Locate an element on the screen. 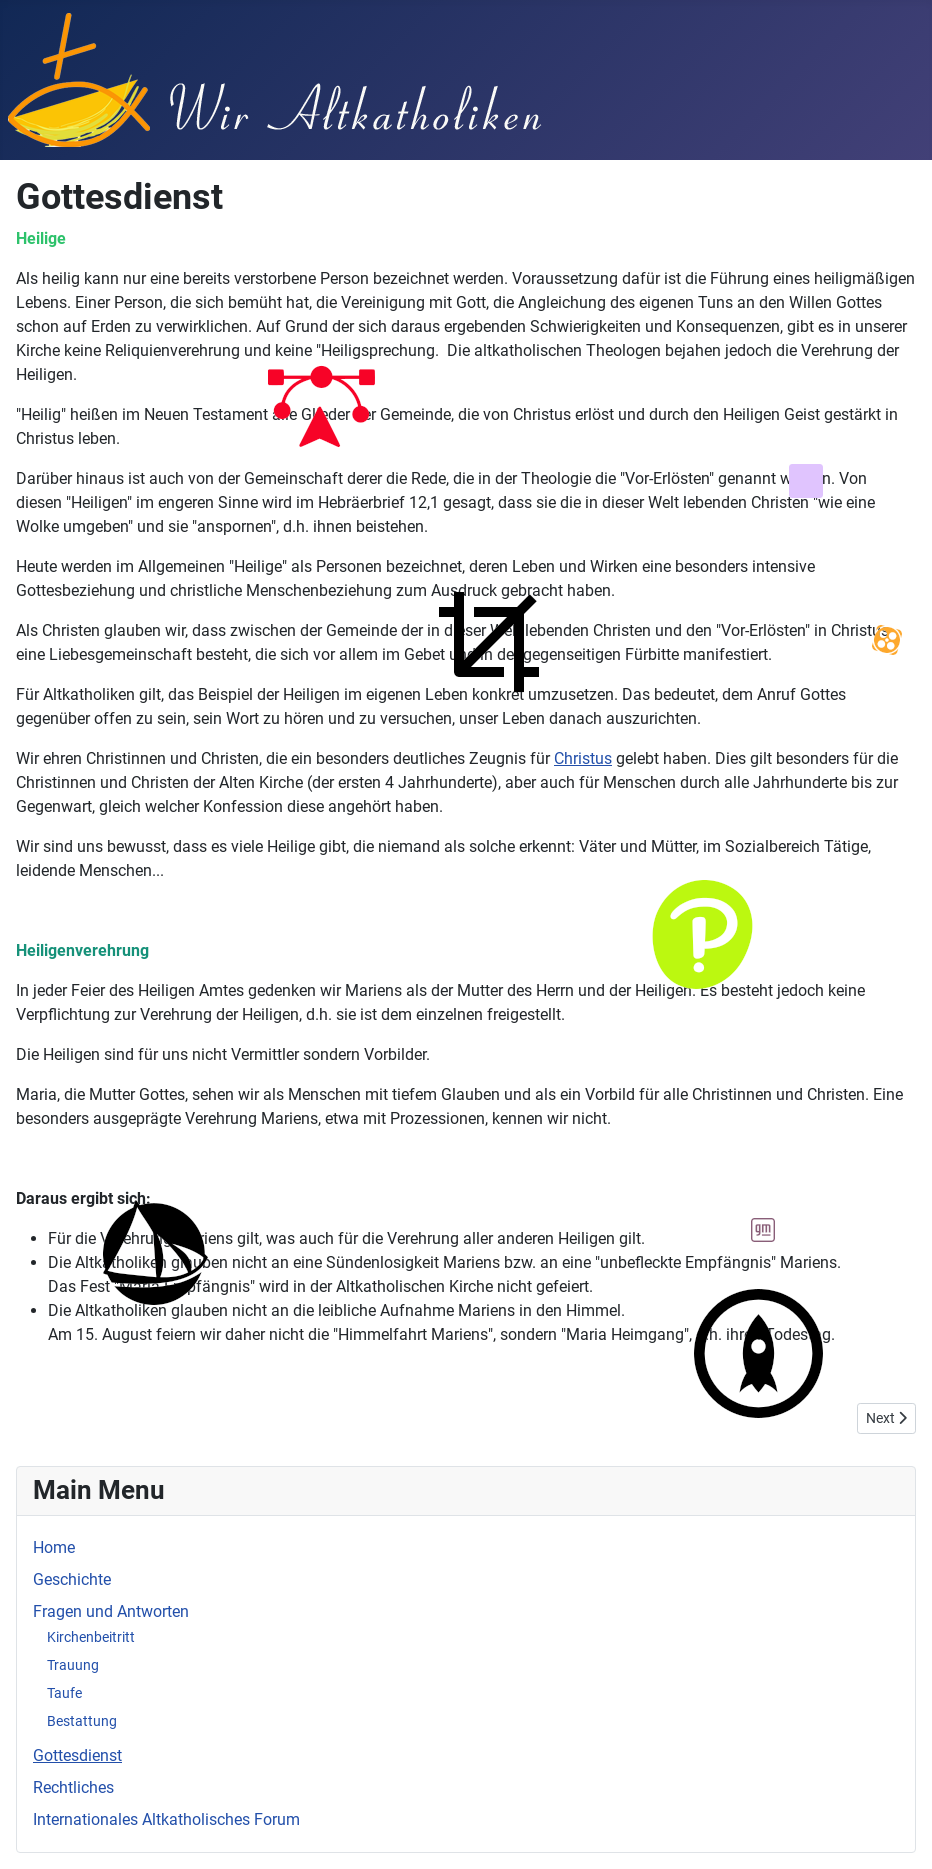 This screenshot has width=932, height=1869. stop media playback is located at coordinates (806, 481).